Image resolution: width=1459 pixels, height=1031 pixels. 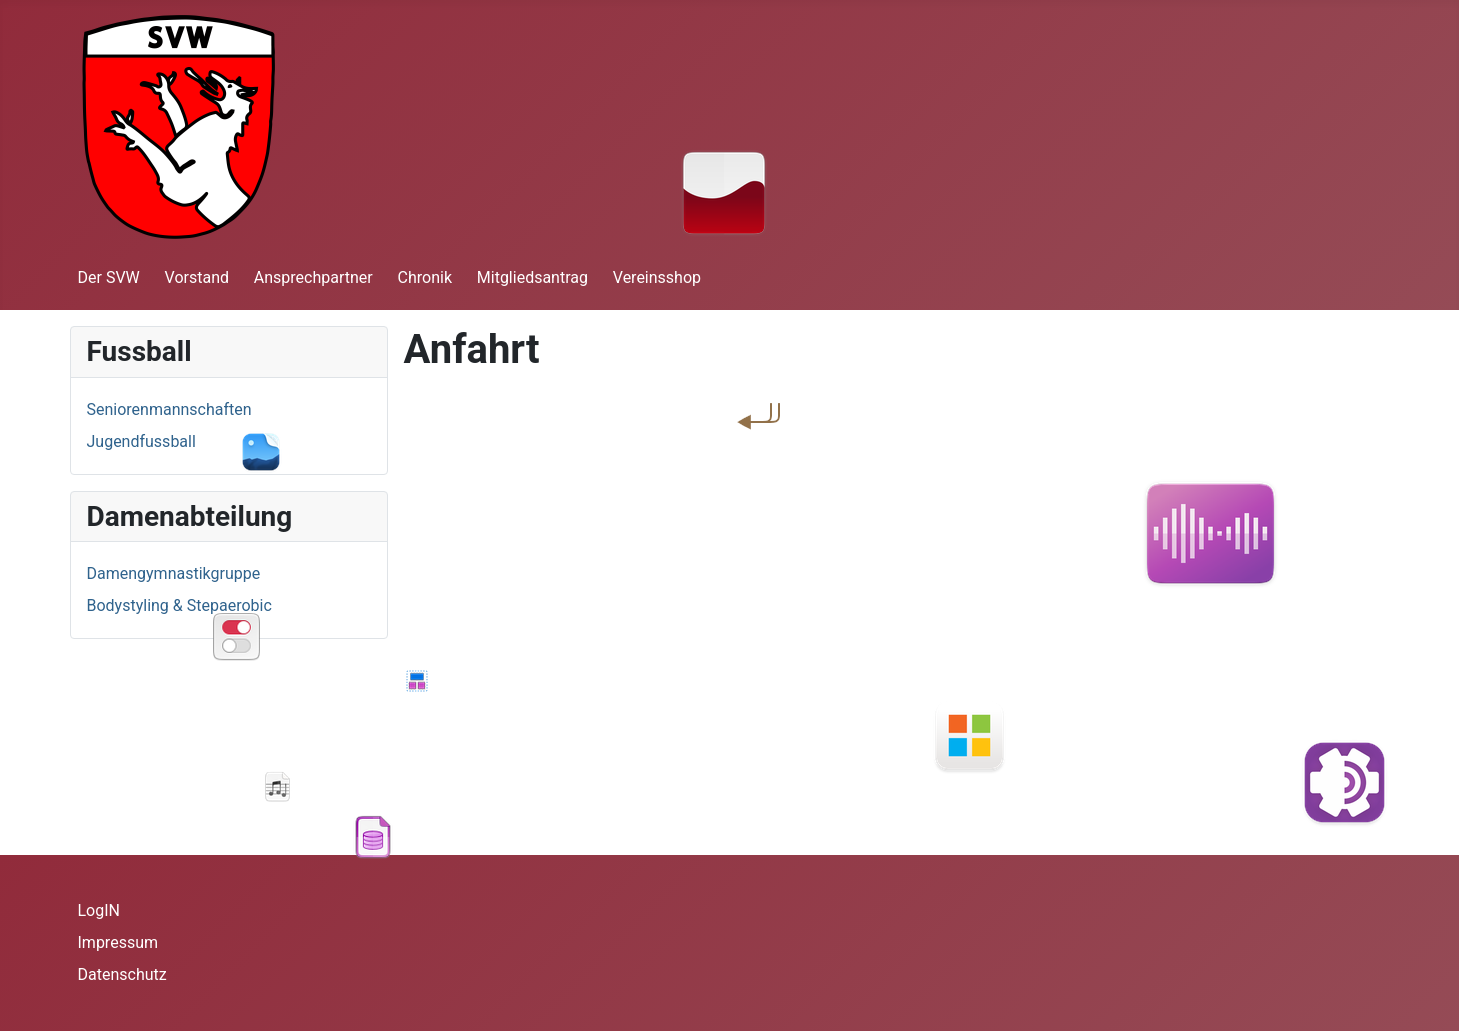 What do you see at coordinates (1344, 782) in the screenshot?
I see `open carburetor app settings` at bounding box center [1344, 782].